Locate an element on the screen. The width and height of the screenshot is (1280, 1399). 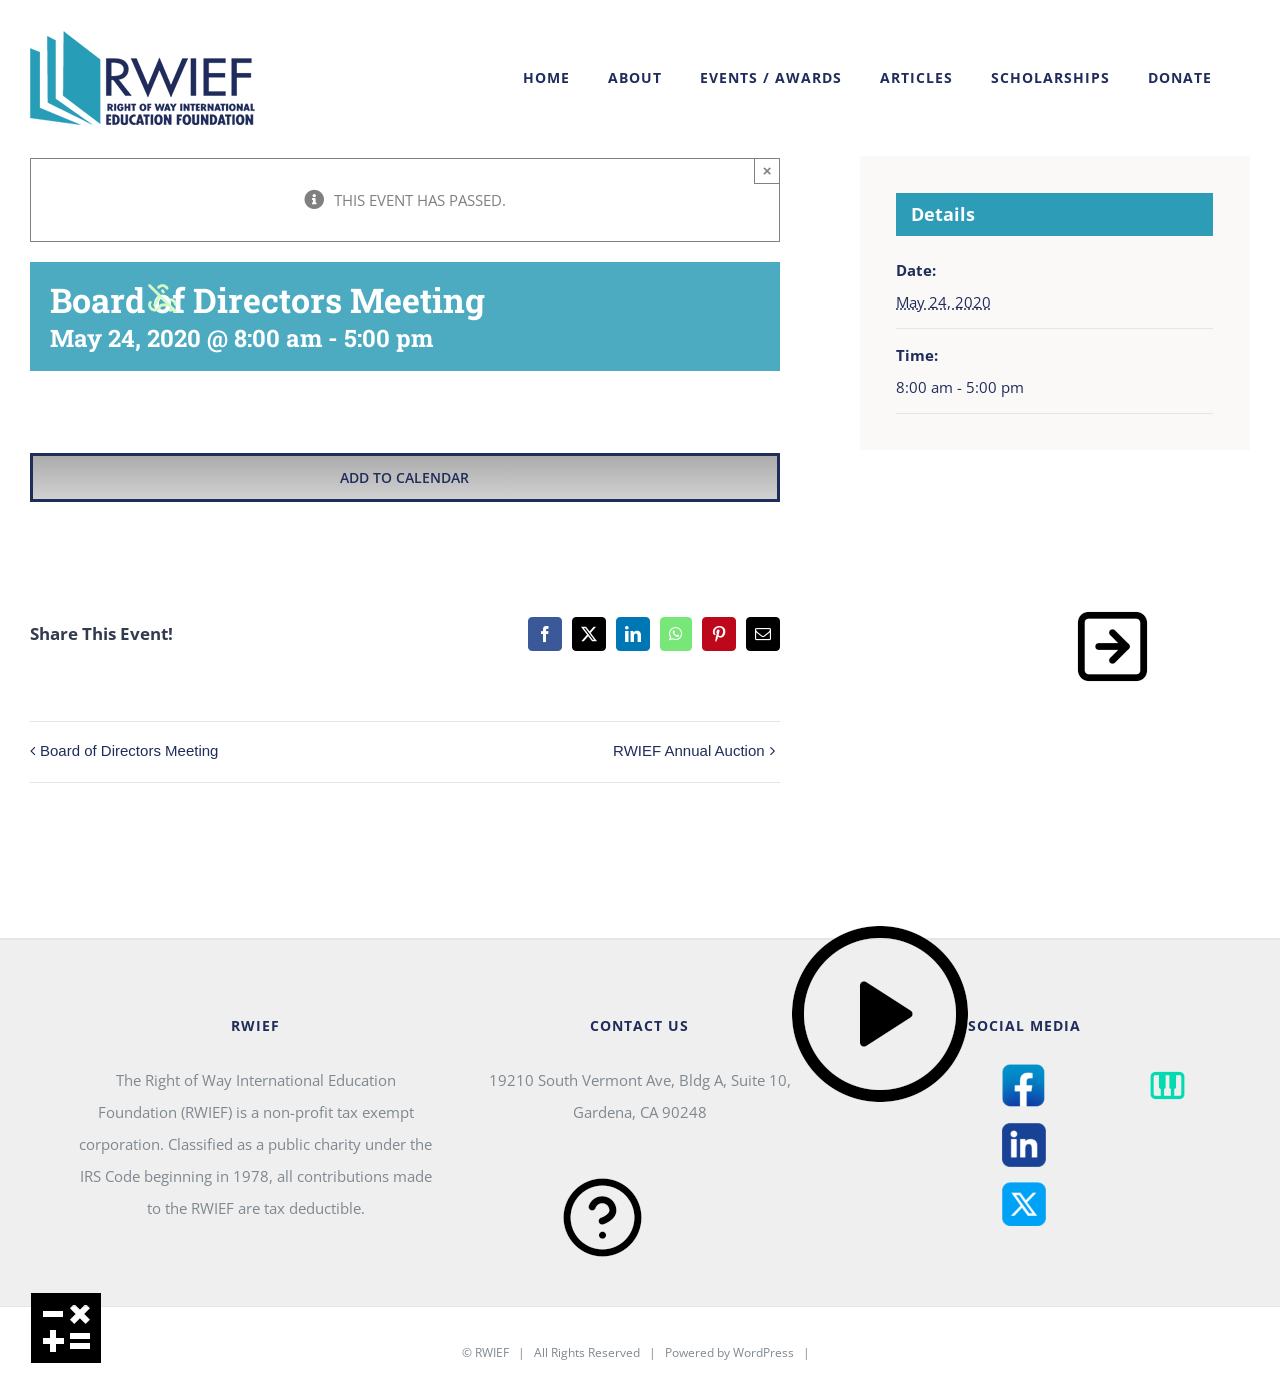
open calculator app is located at coordinates (66, 1328).